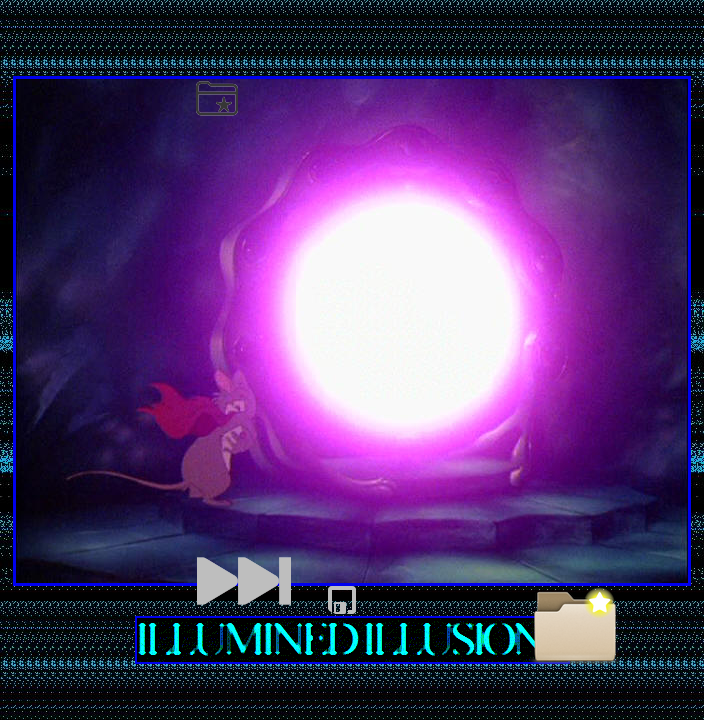 The width and height of the screenshot is (704, 720). What do you see at coordinates (342, 600) in the screenshot?
I see `save current file or document` at bounding box center [342, 600].